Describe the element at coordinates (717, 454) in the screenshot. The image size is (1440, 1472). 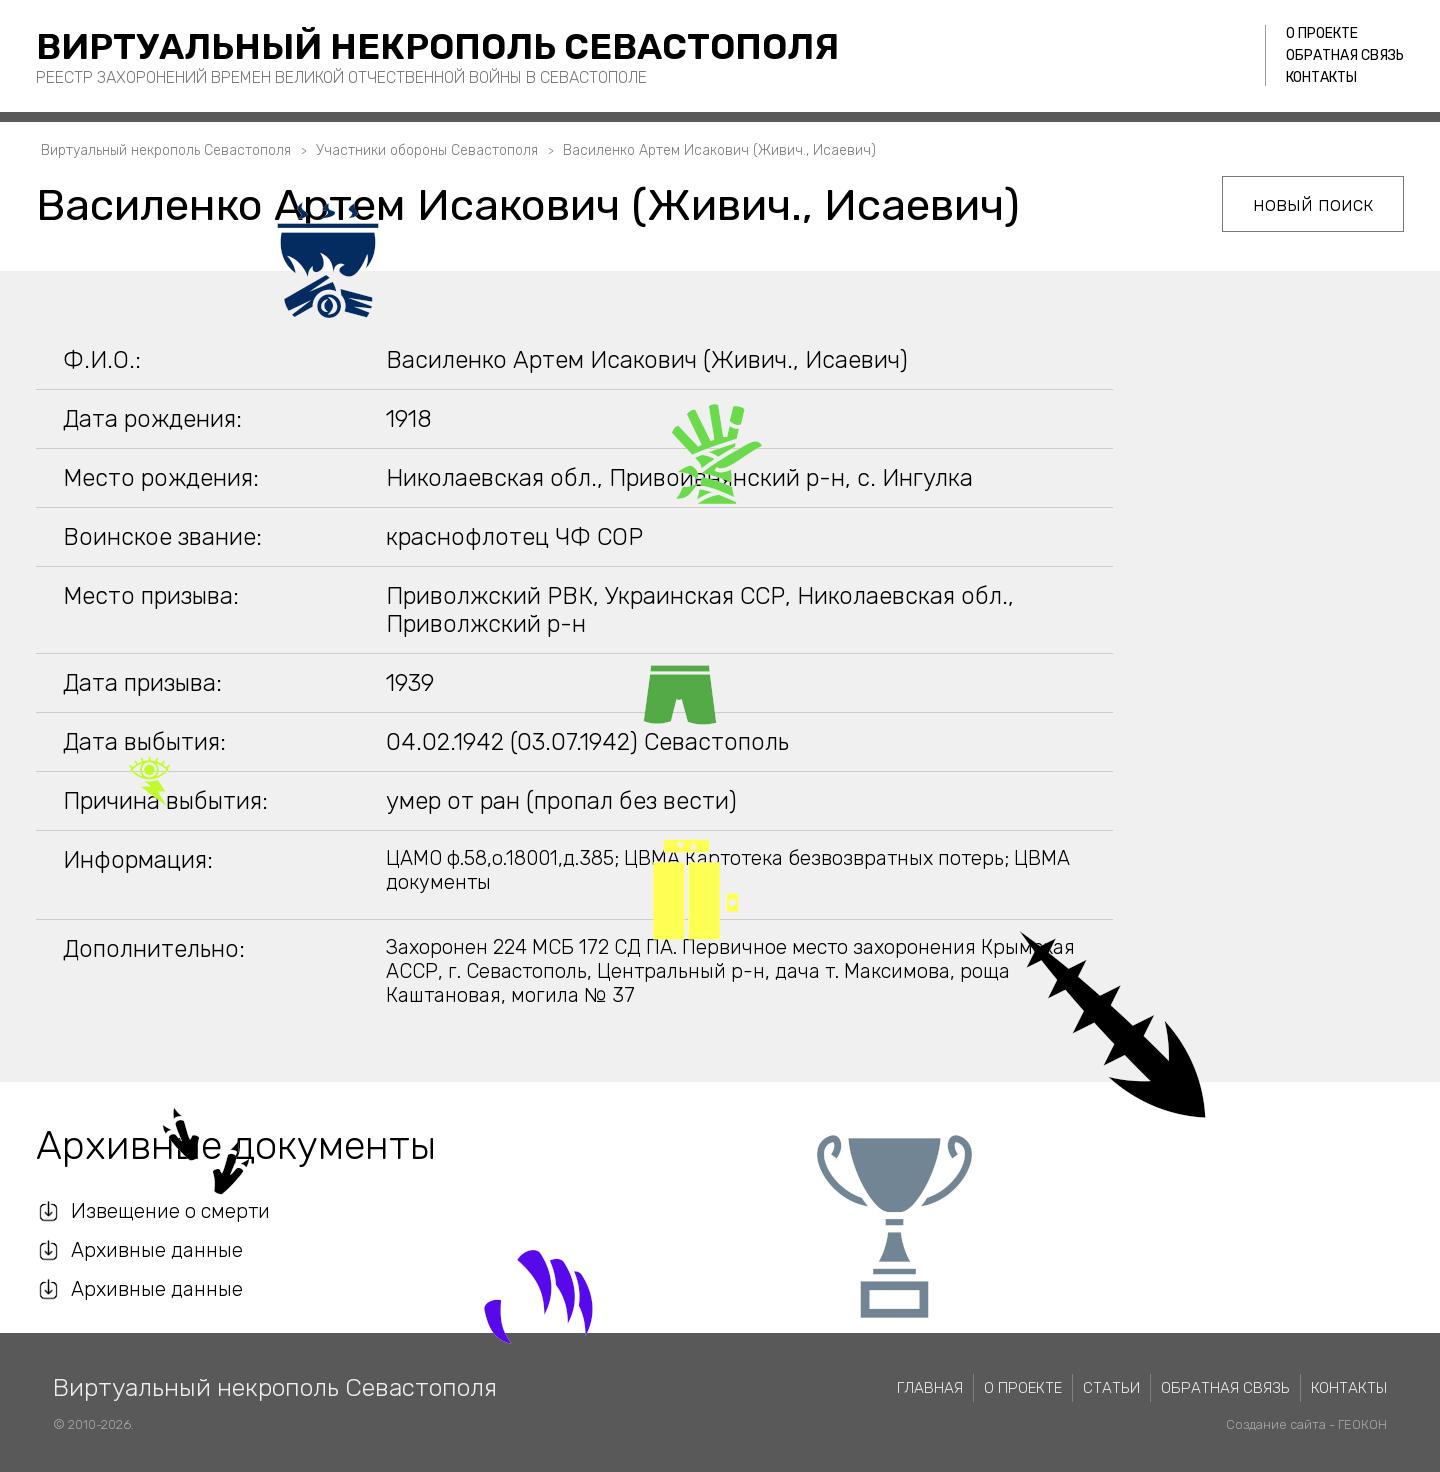
I see `access first aid or injury reporting` at that location.